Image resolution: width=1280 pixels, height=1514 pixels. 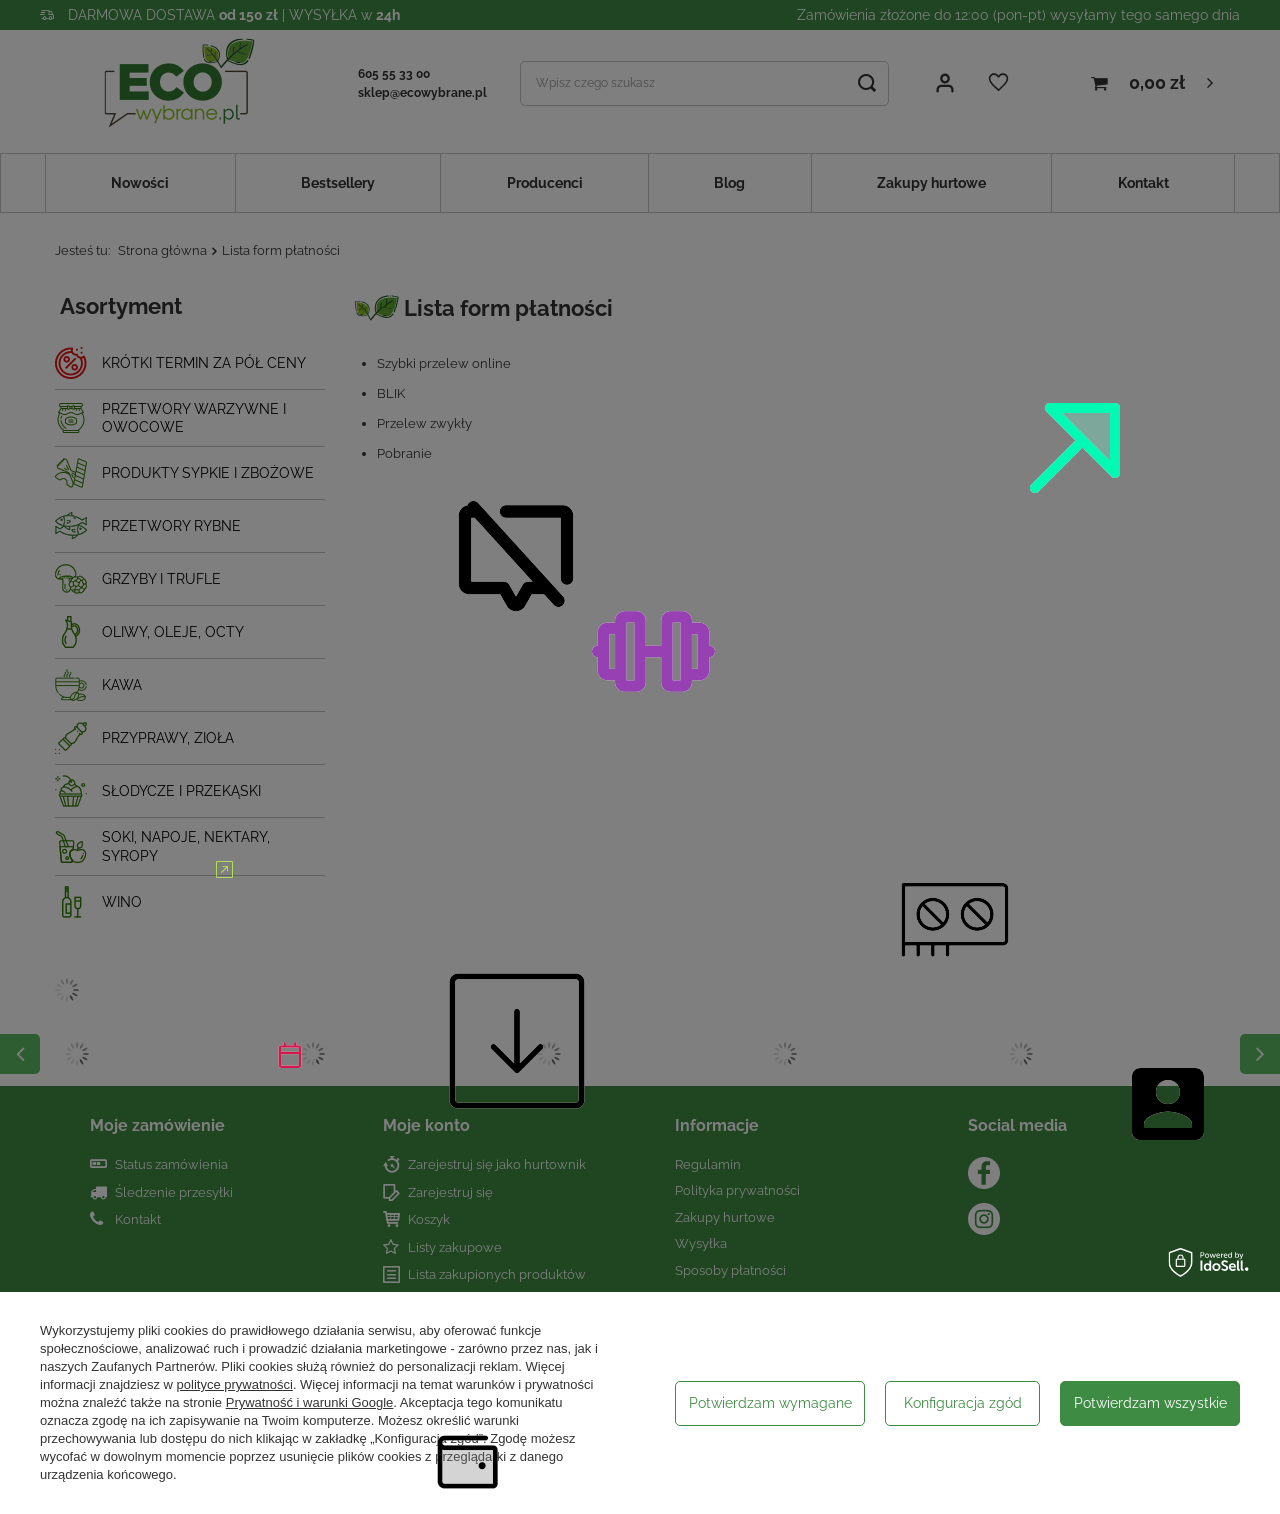 I want to click on open link in new window, so click(x=224, y=869).